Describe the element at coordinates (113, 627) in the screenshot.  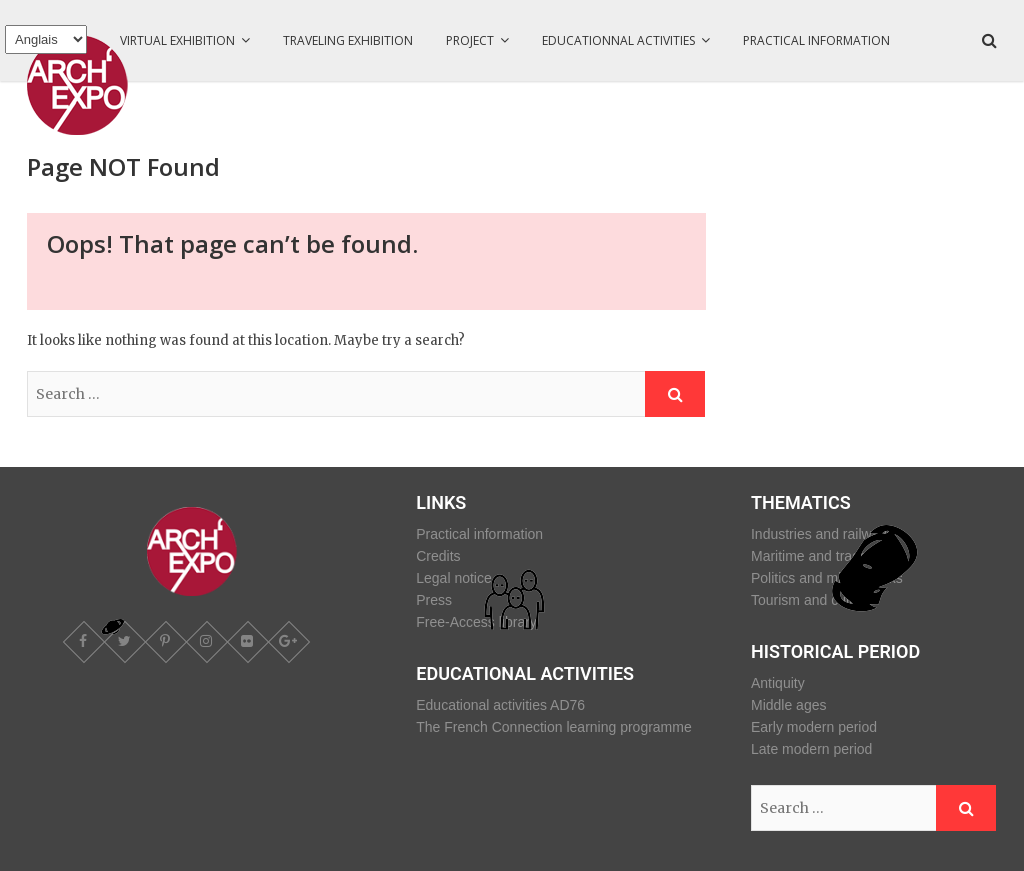
I see `access space or astronomy-themed content` at that location.